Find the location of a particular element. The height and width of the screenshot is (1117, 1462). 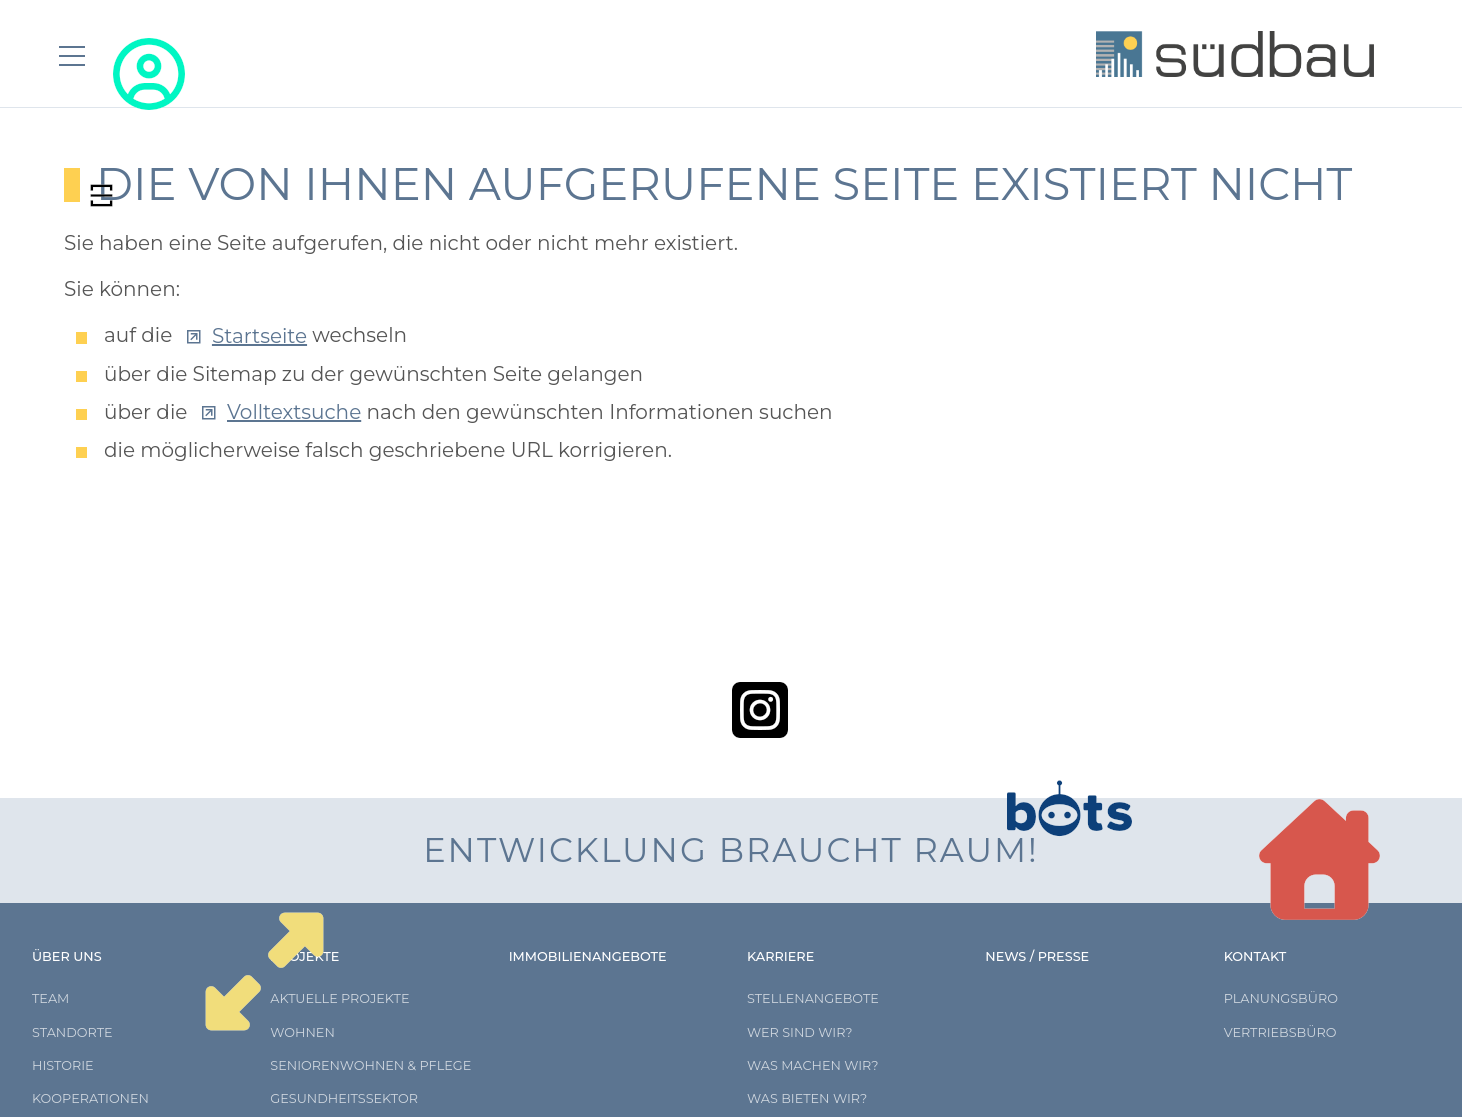

view your profile is located at coordinates (149, 74).